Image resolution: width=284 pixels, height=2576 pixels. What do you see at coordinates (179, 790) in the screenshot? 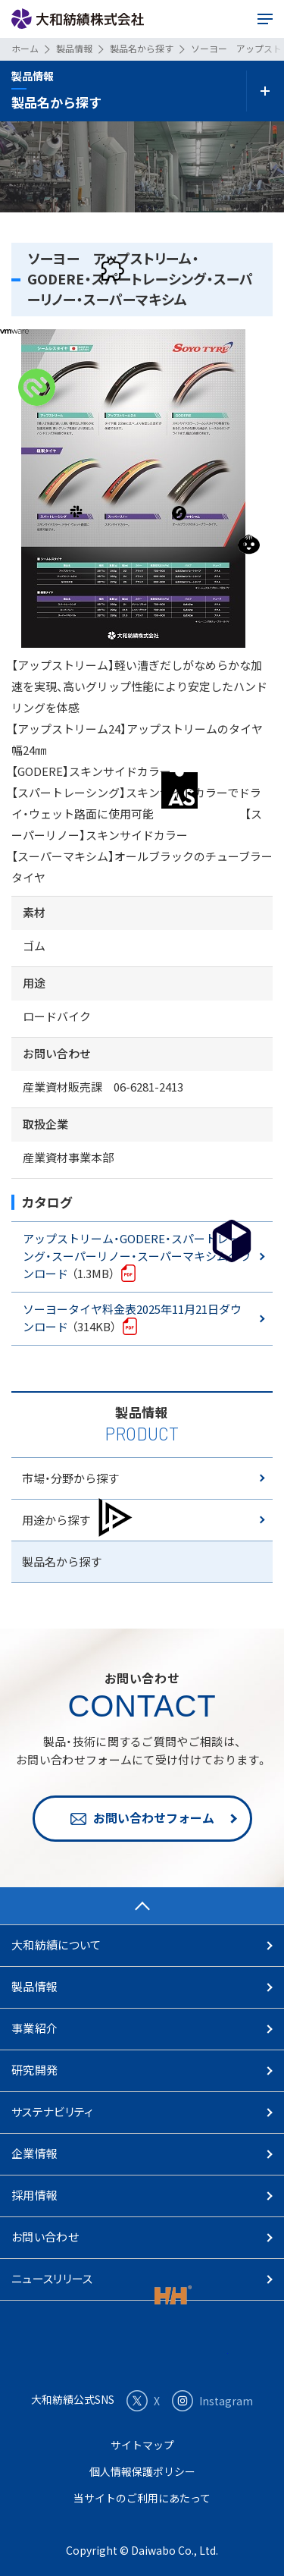
I see `AssemblyScript programming language logo` at bounding box center [179, 790].